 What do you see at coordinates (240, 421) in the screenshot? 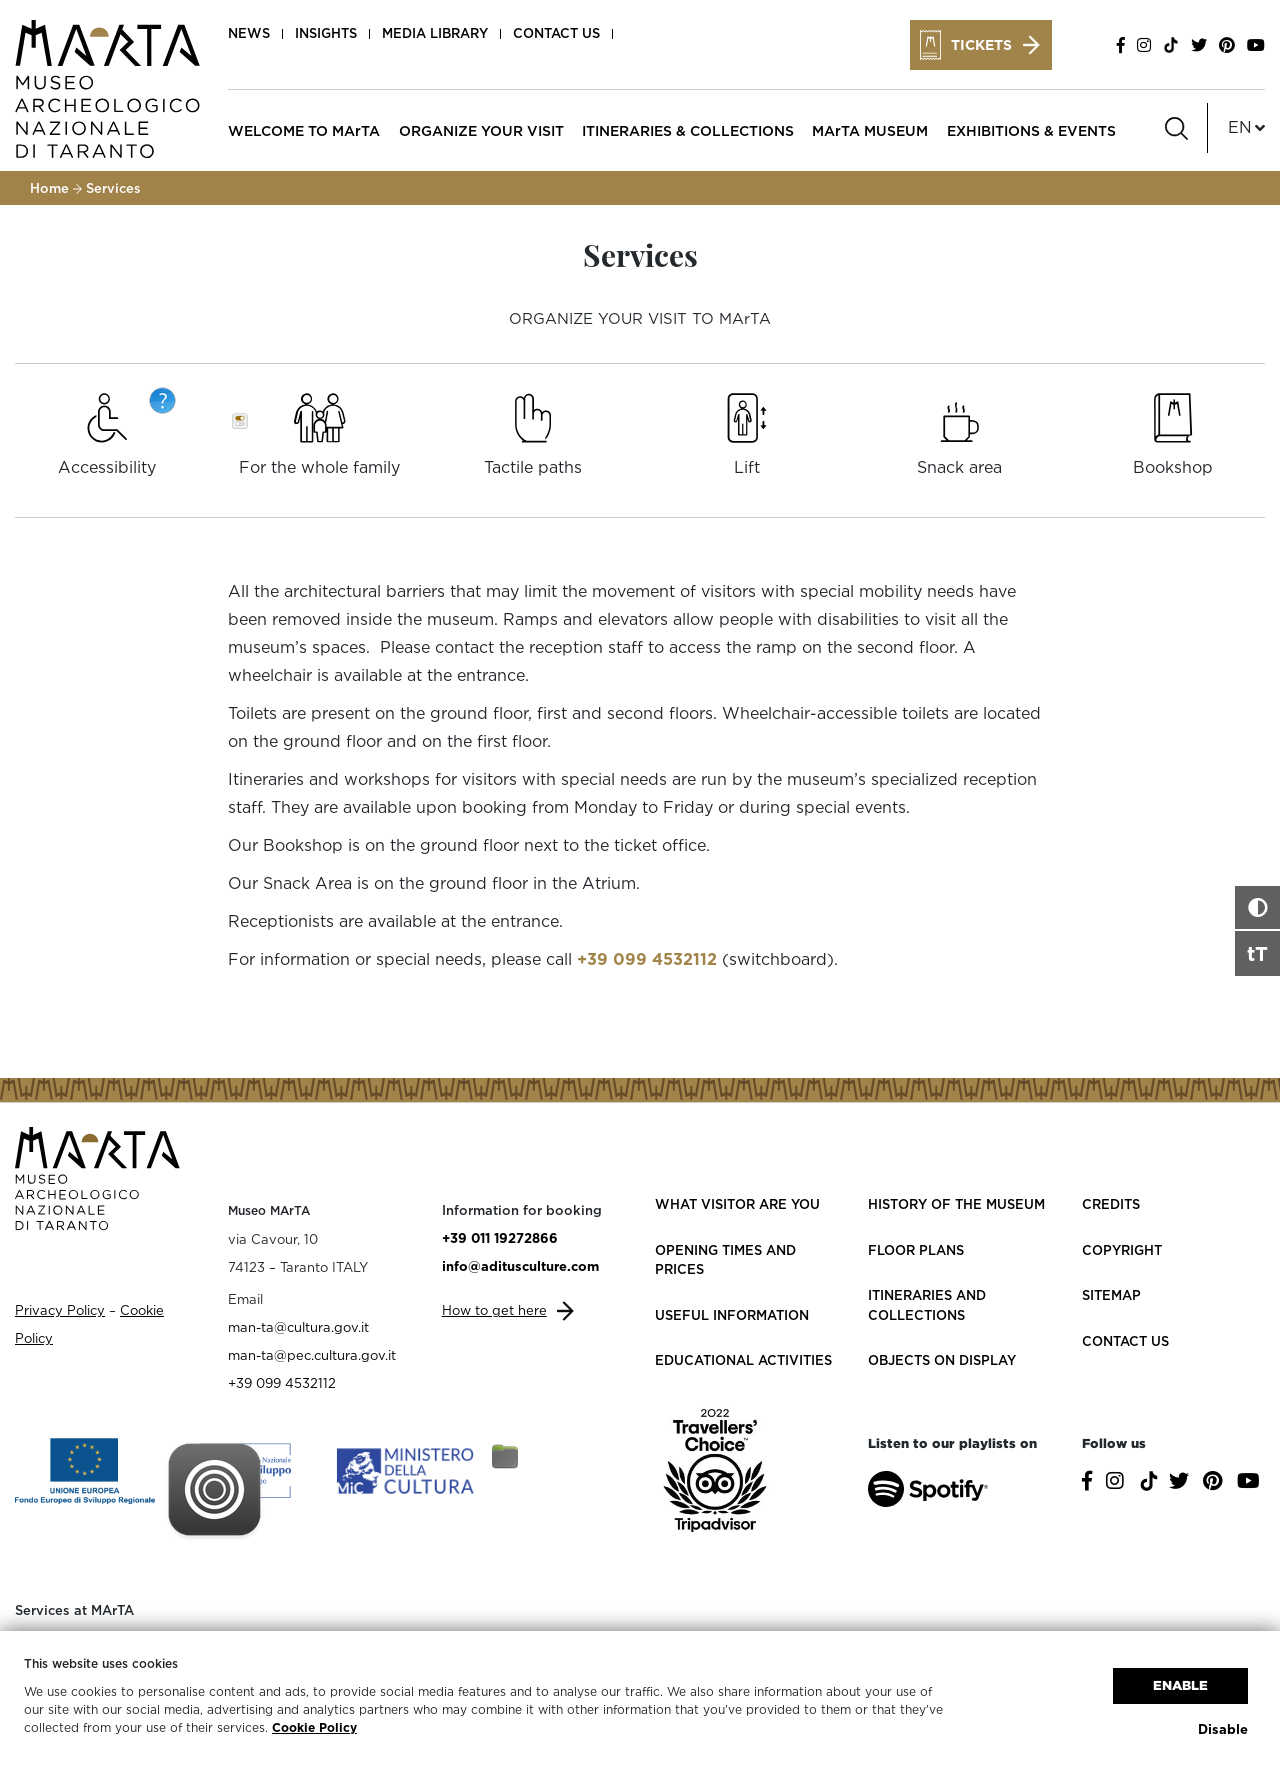
I see `open gnome tweaks to customize desktop settings` at bounding box center [240, 421].